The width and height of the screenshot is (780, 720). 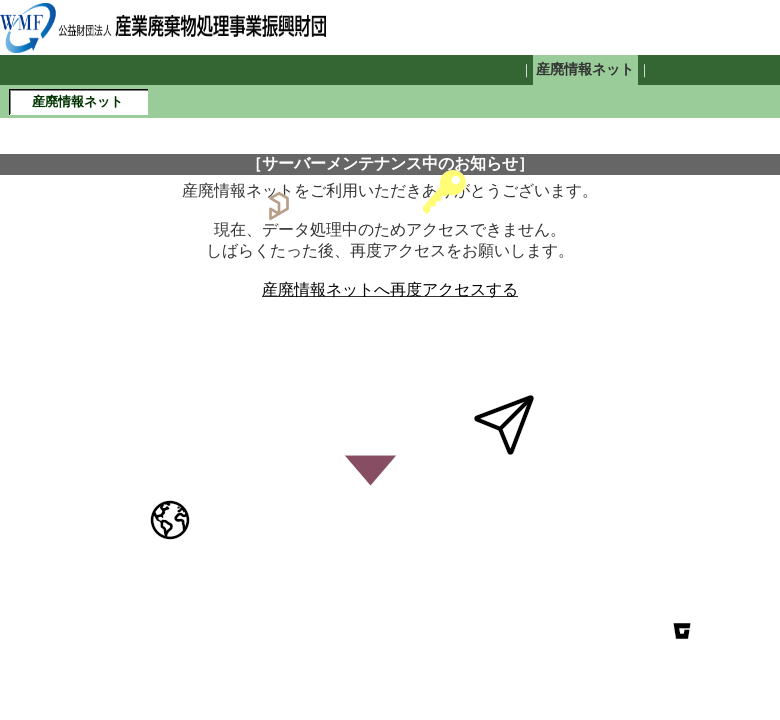 What do you see at coordinates (370, 470) in the screenshot?
I see `expand a dropdown menu` at bounding box center [370, 470].